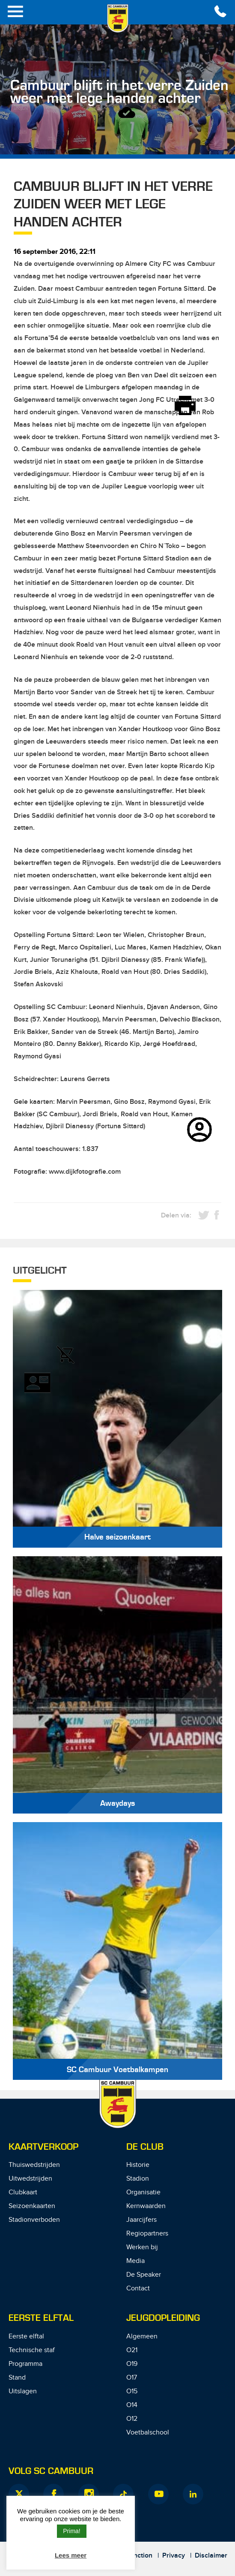 The image size is (235, 2576). Describe the element at coordinates (199, 1130) in the screenshot. I see `access your profile or account settings` at that location.